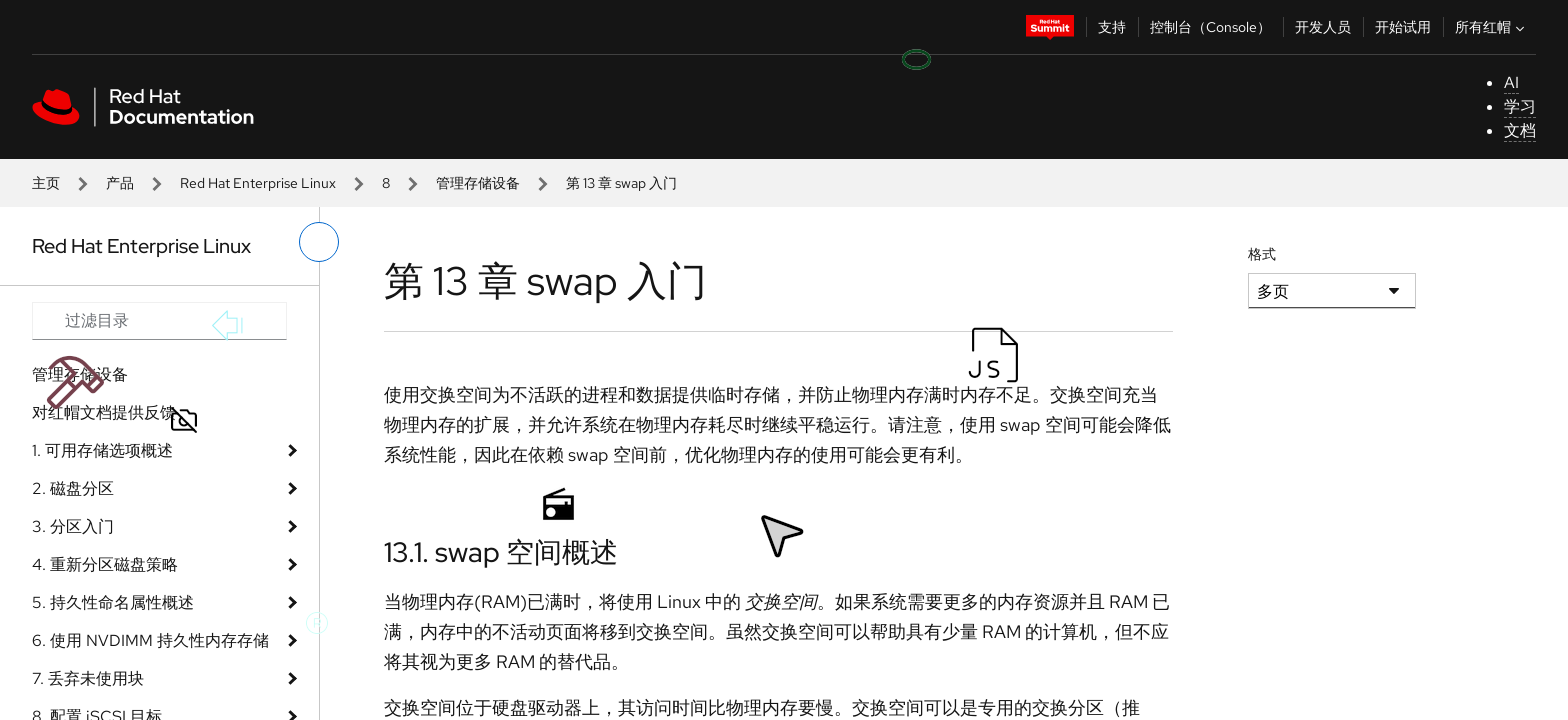  I want to click on go back to previous screen, so click(228, 325).